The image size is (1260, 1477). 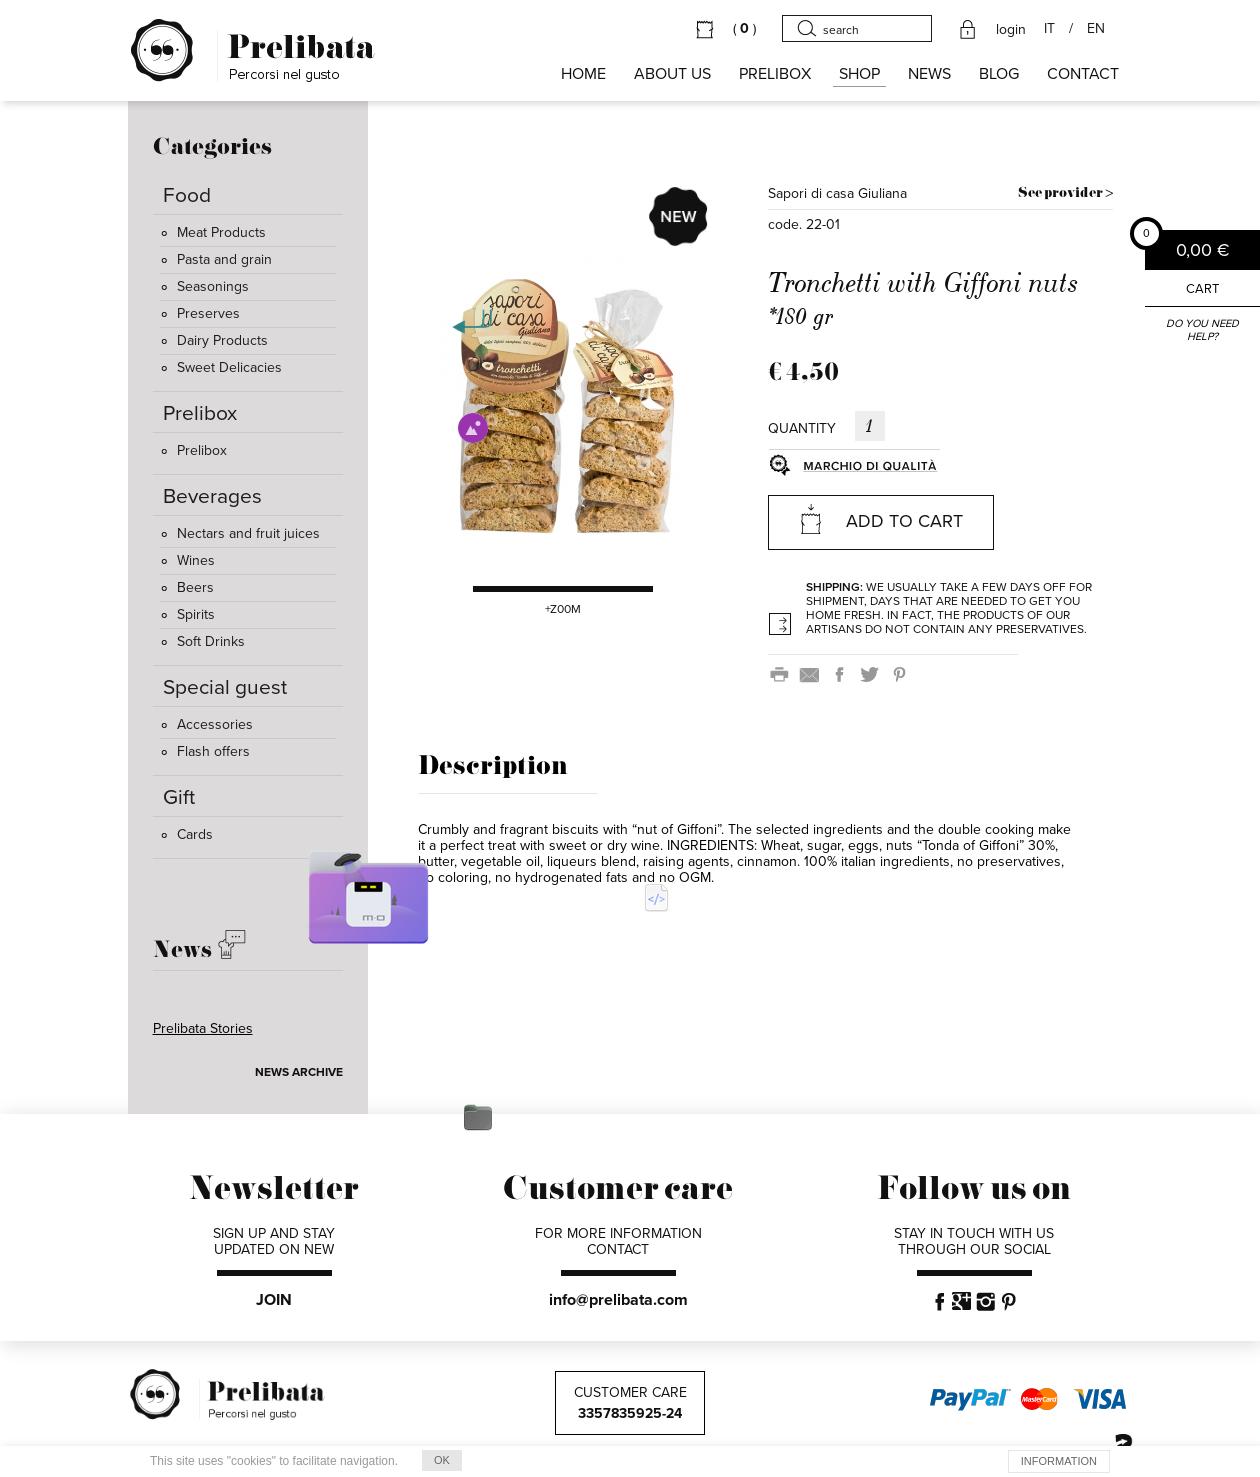 What do you see at coordinates (471, 321) in the screenshot?
I see `reply to all recipients of an email` at bounding box center [471, 321].